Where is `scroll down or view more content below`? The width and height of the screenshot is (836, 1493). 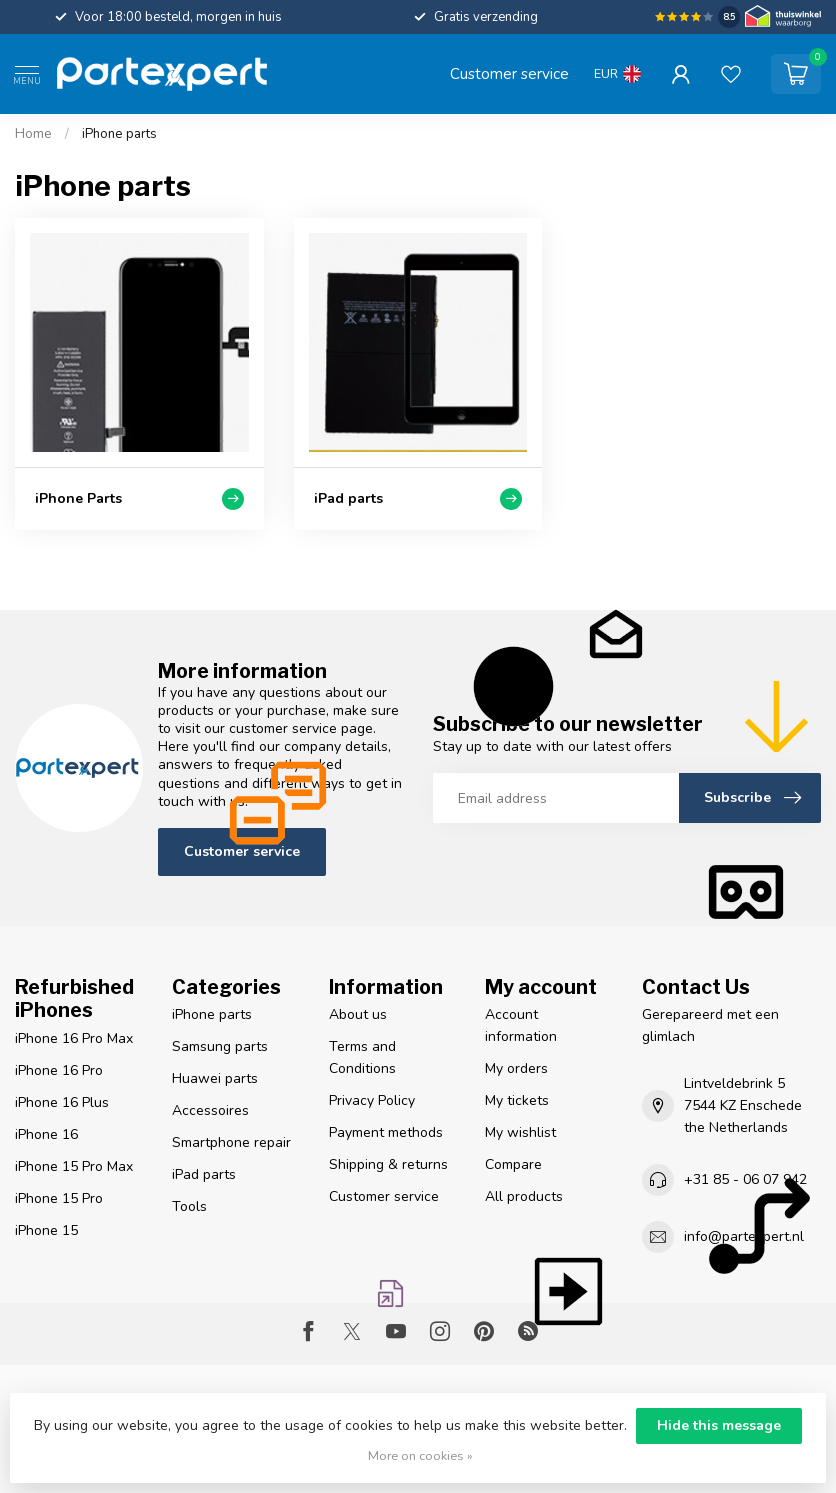
scroll down or view more content below is located at coordinates (773, 716).